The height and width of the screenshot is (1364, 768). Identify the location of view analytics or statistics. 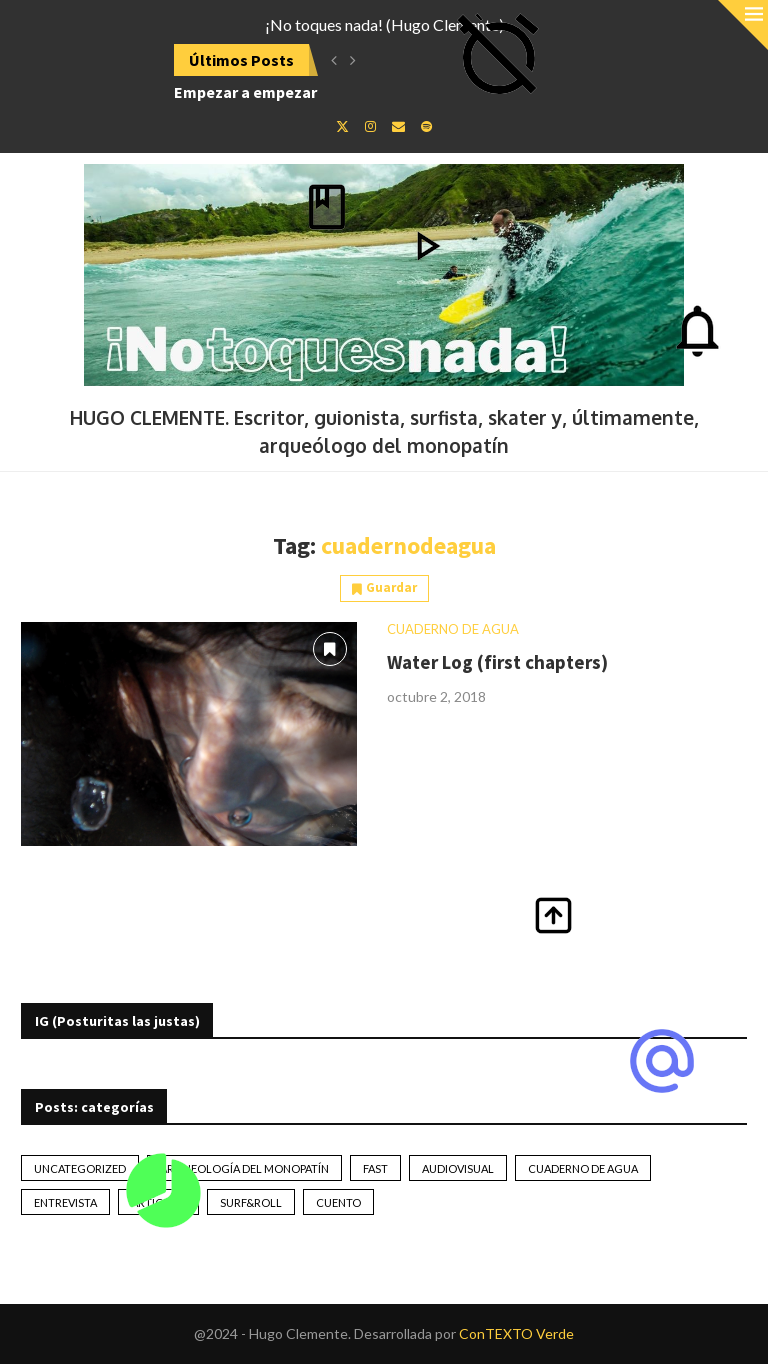
(163, 1190).